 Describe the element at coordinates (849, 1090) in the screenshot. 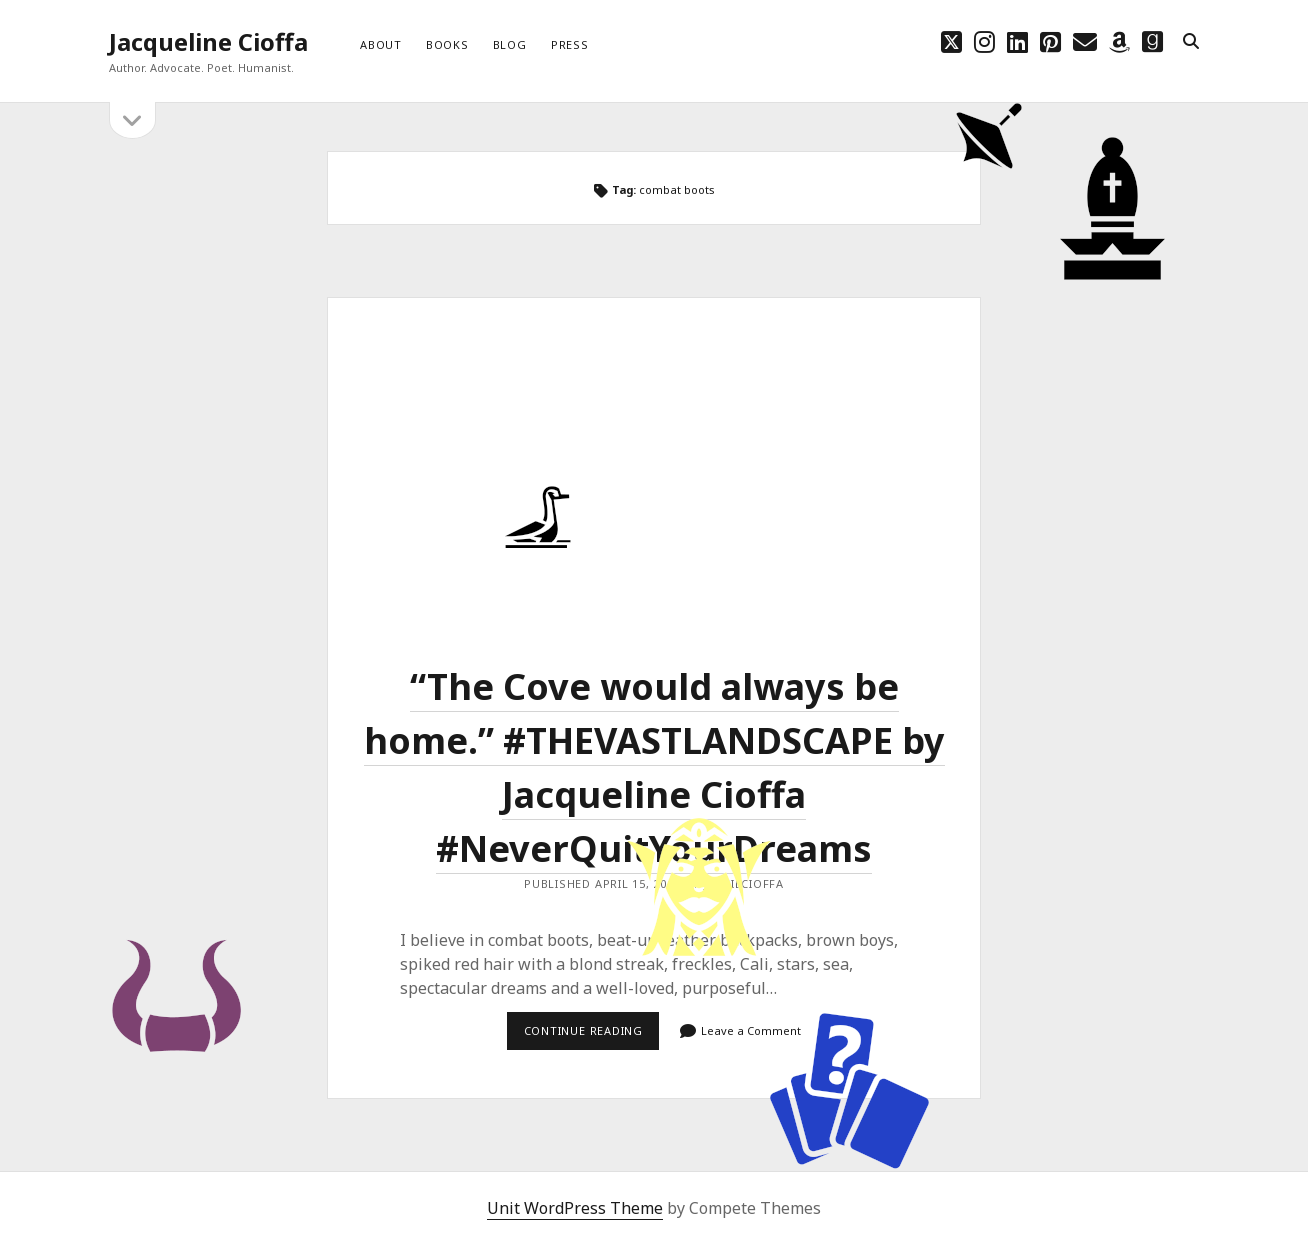

I see `draw a random card from the deck` at that location.